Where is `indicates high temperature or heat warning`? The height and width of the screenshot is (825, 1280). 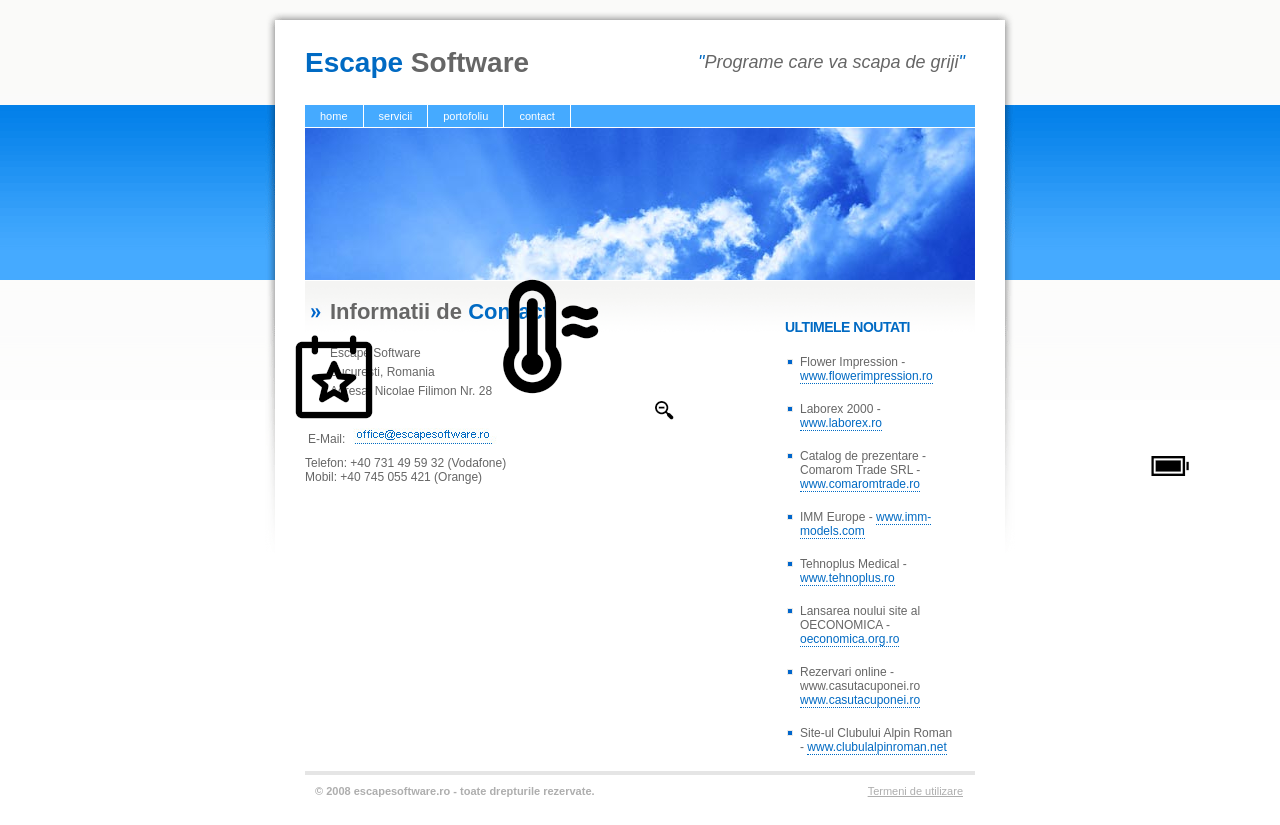 indicates high temperature or heat warning is located at coordinates (541, 336).